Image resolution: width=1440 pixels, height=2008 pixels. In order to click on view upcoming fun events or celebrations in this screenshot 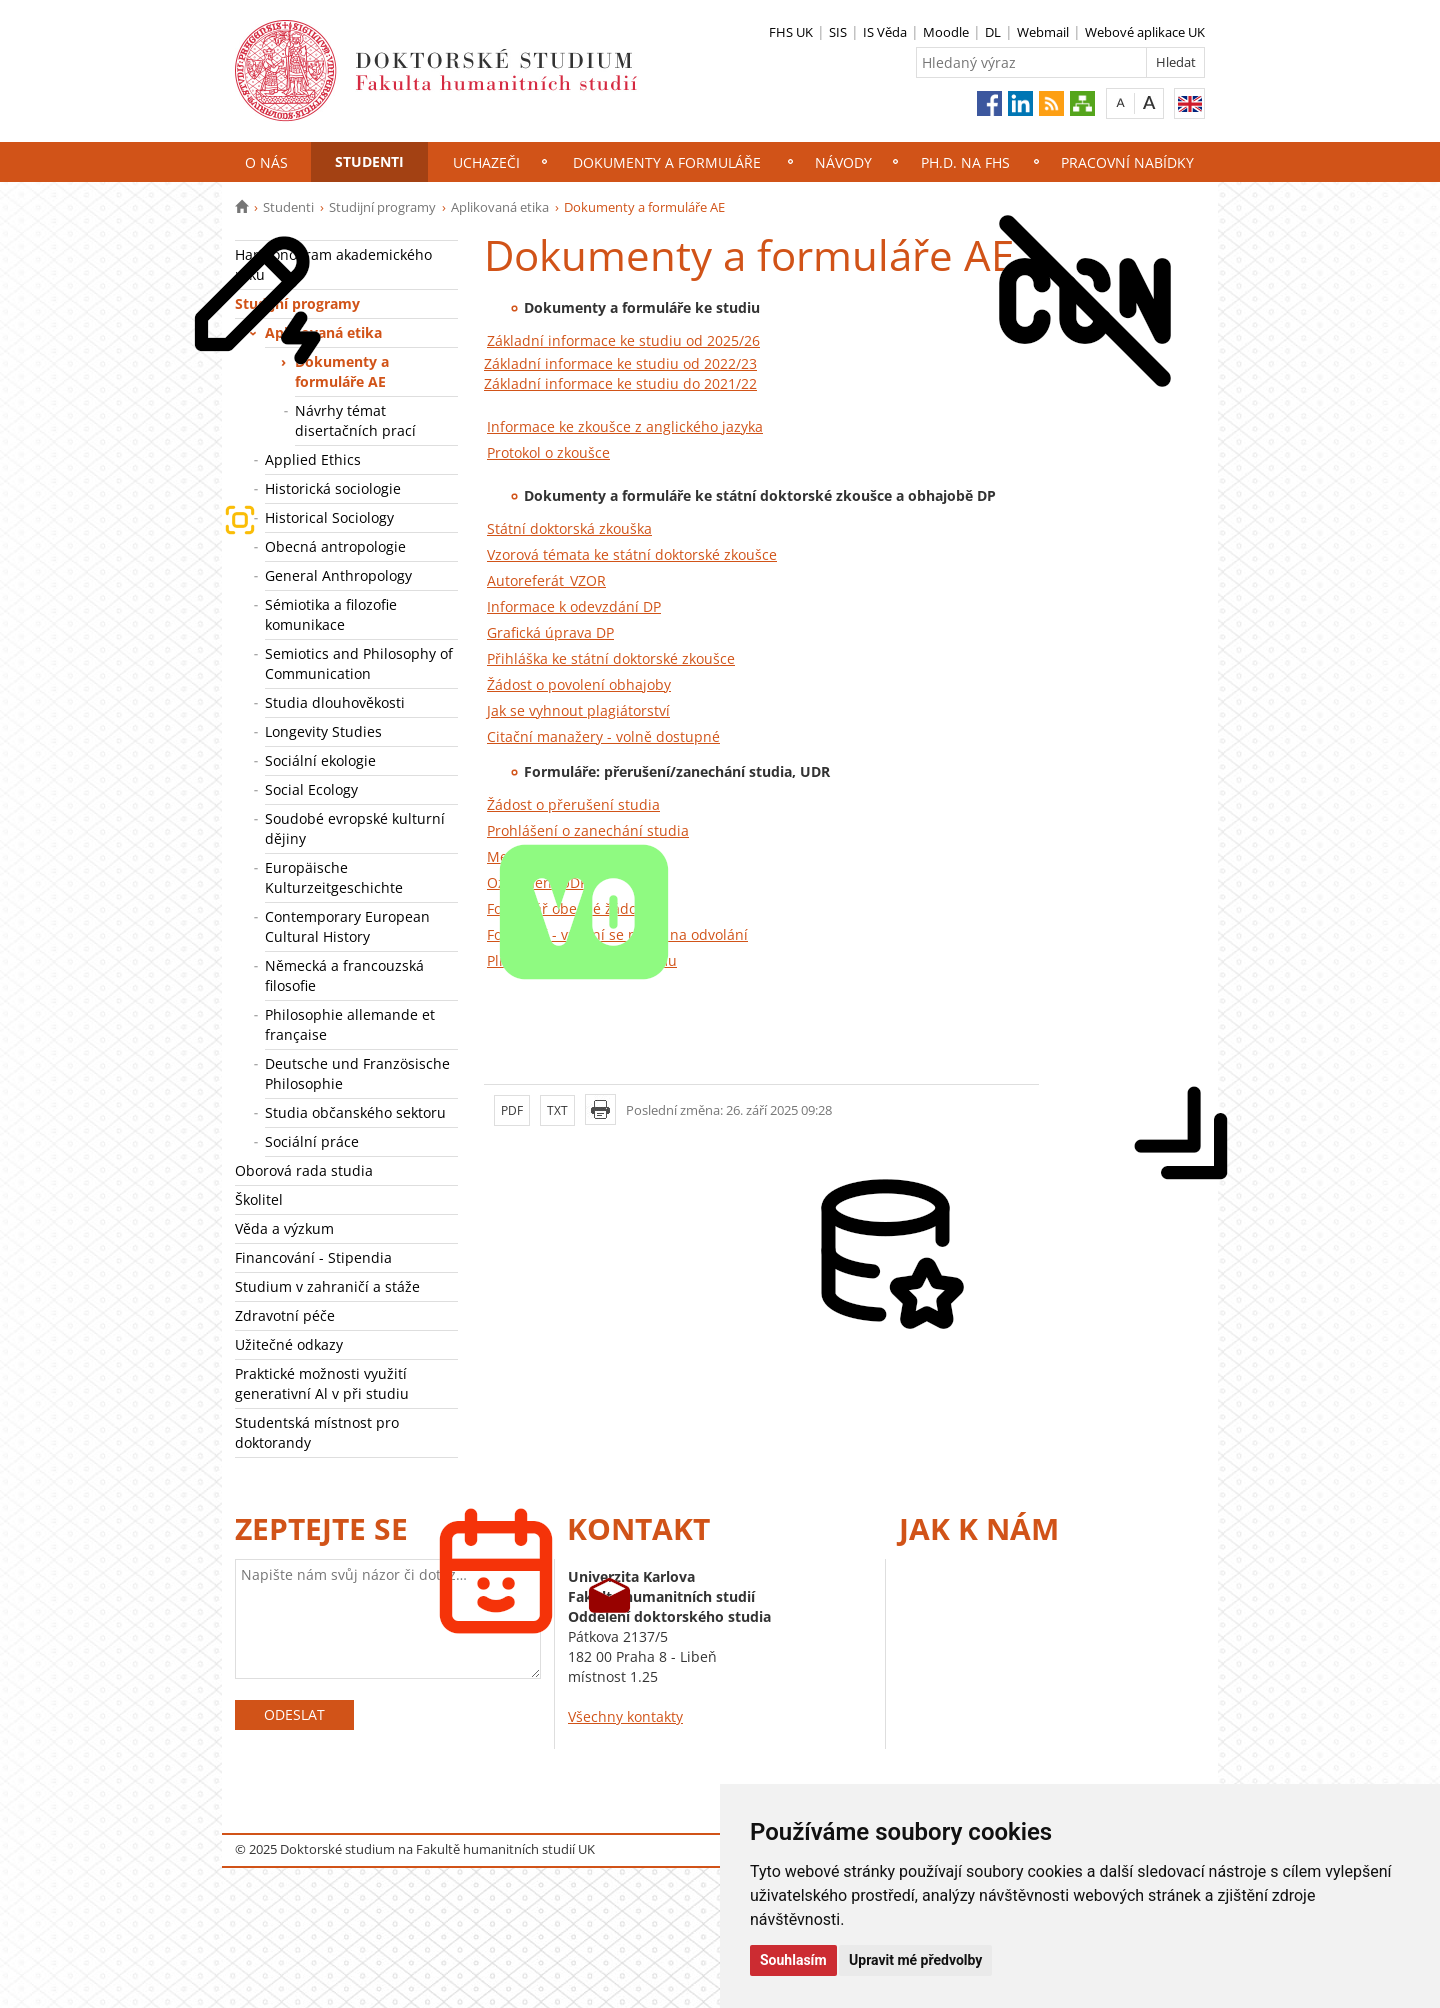, I will do `click(496, 1571)`.